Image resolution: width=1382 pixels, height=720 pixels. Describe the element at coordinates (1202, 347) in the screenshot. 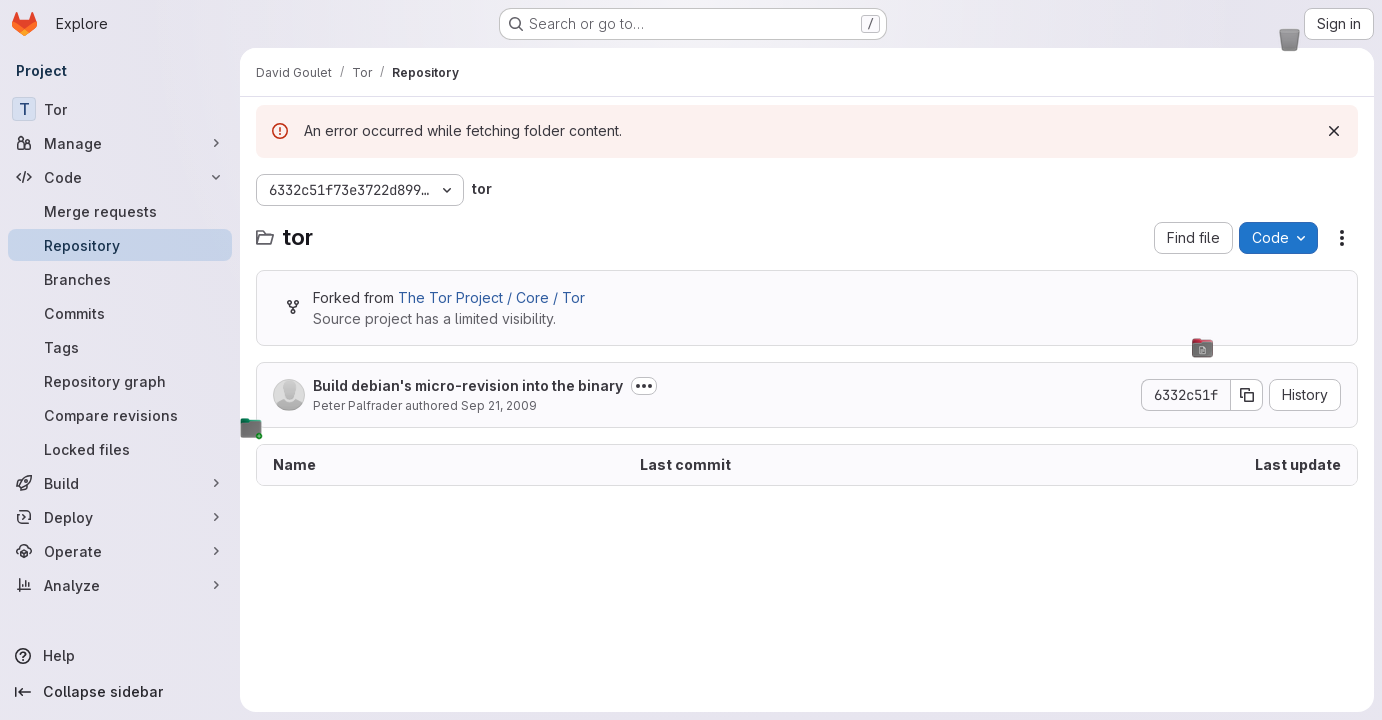

I see `open your documents folder` at that location.